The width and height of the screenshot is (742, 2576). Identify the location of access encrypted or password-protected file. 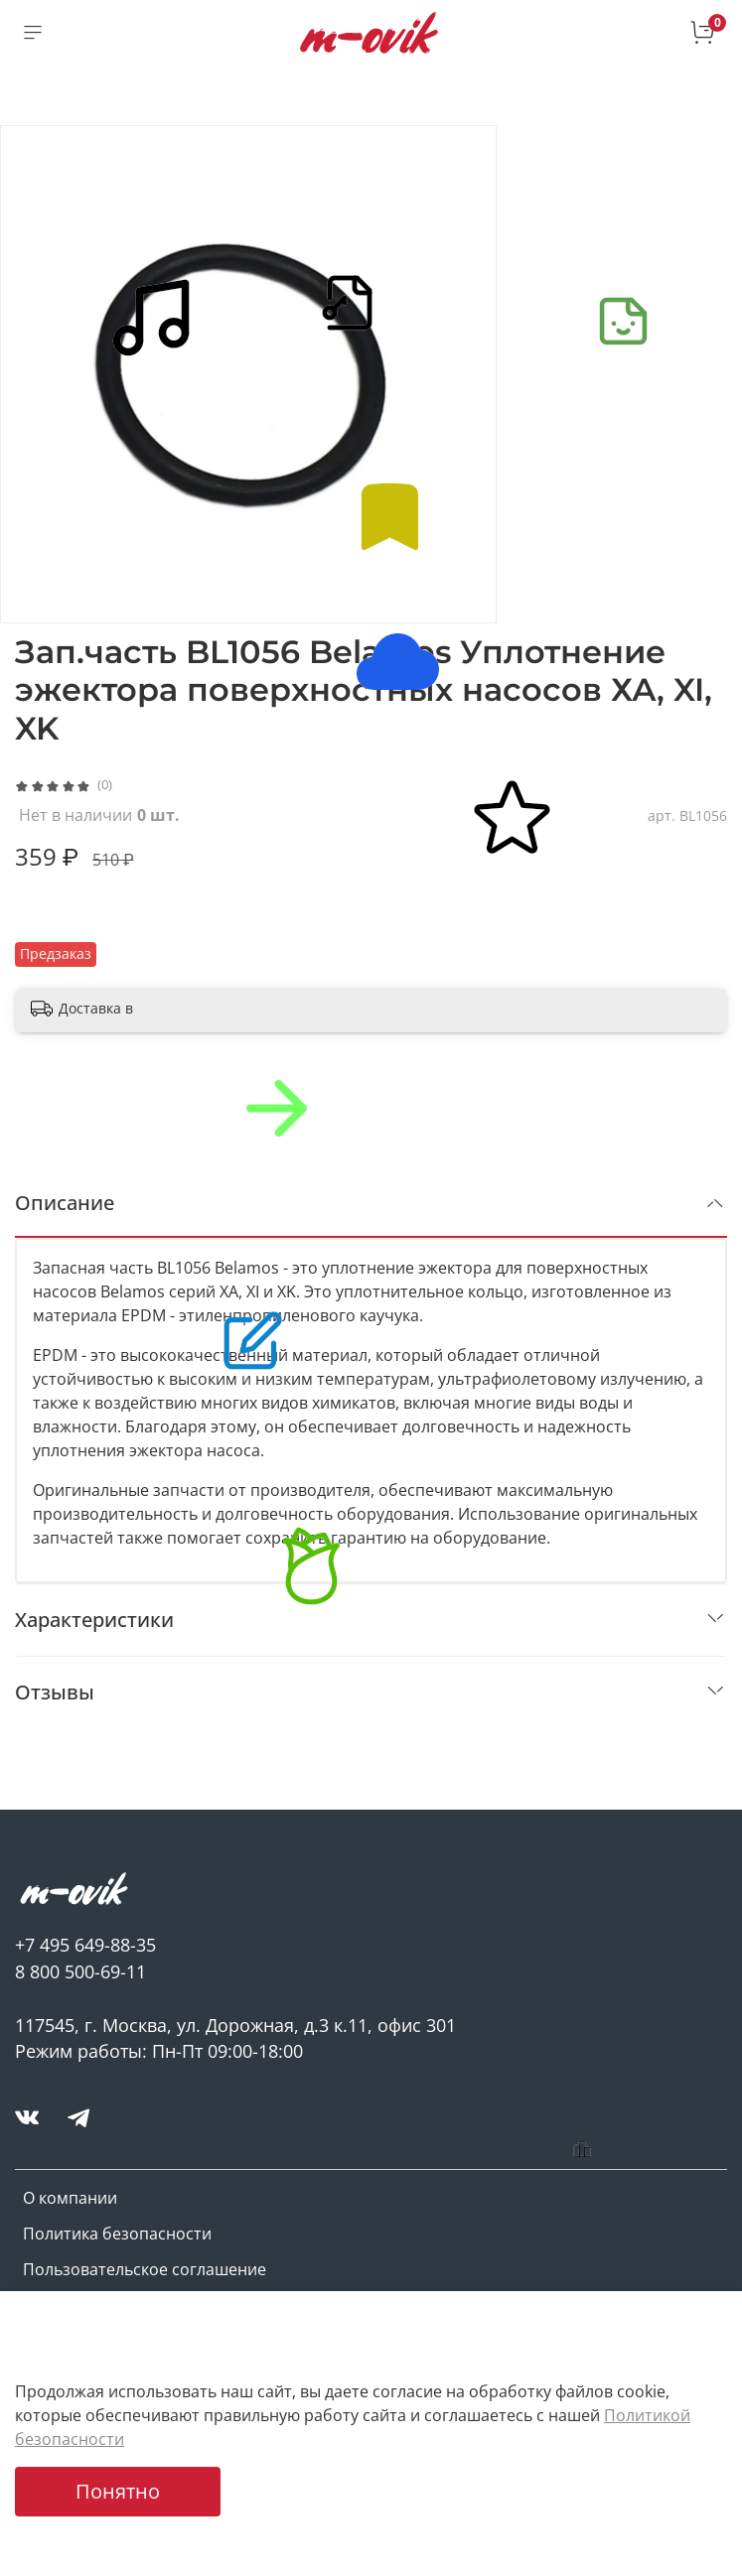
(350, 303).